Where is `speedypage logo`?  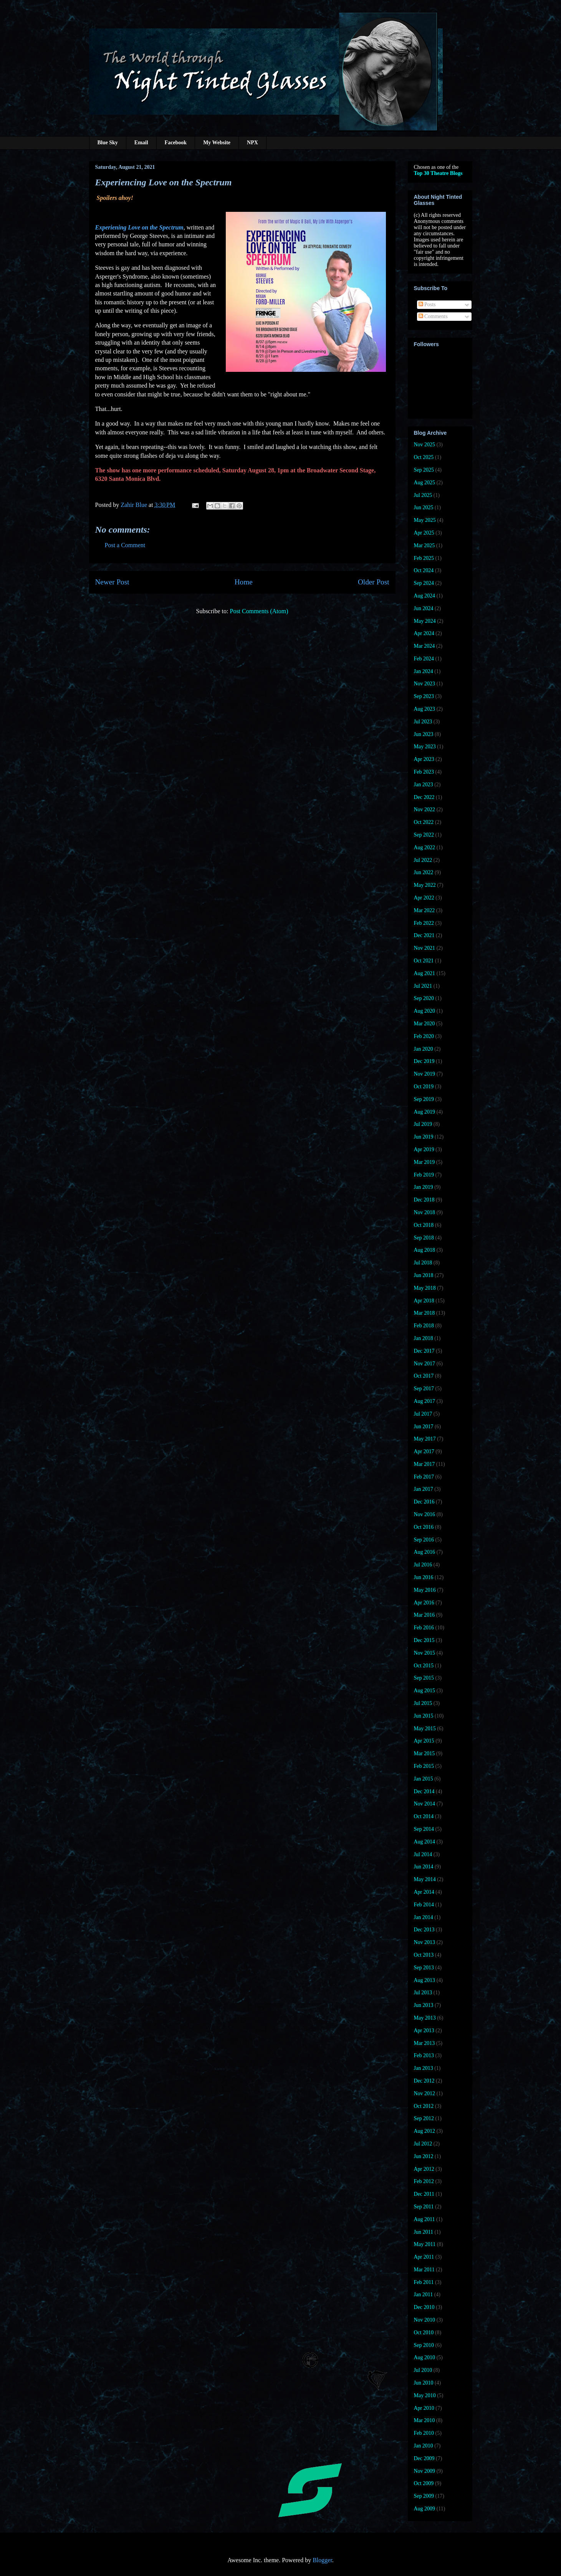
speedypage logo is located at coordinates (310, 2490).